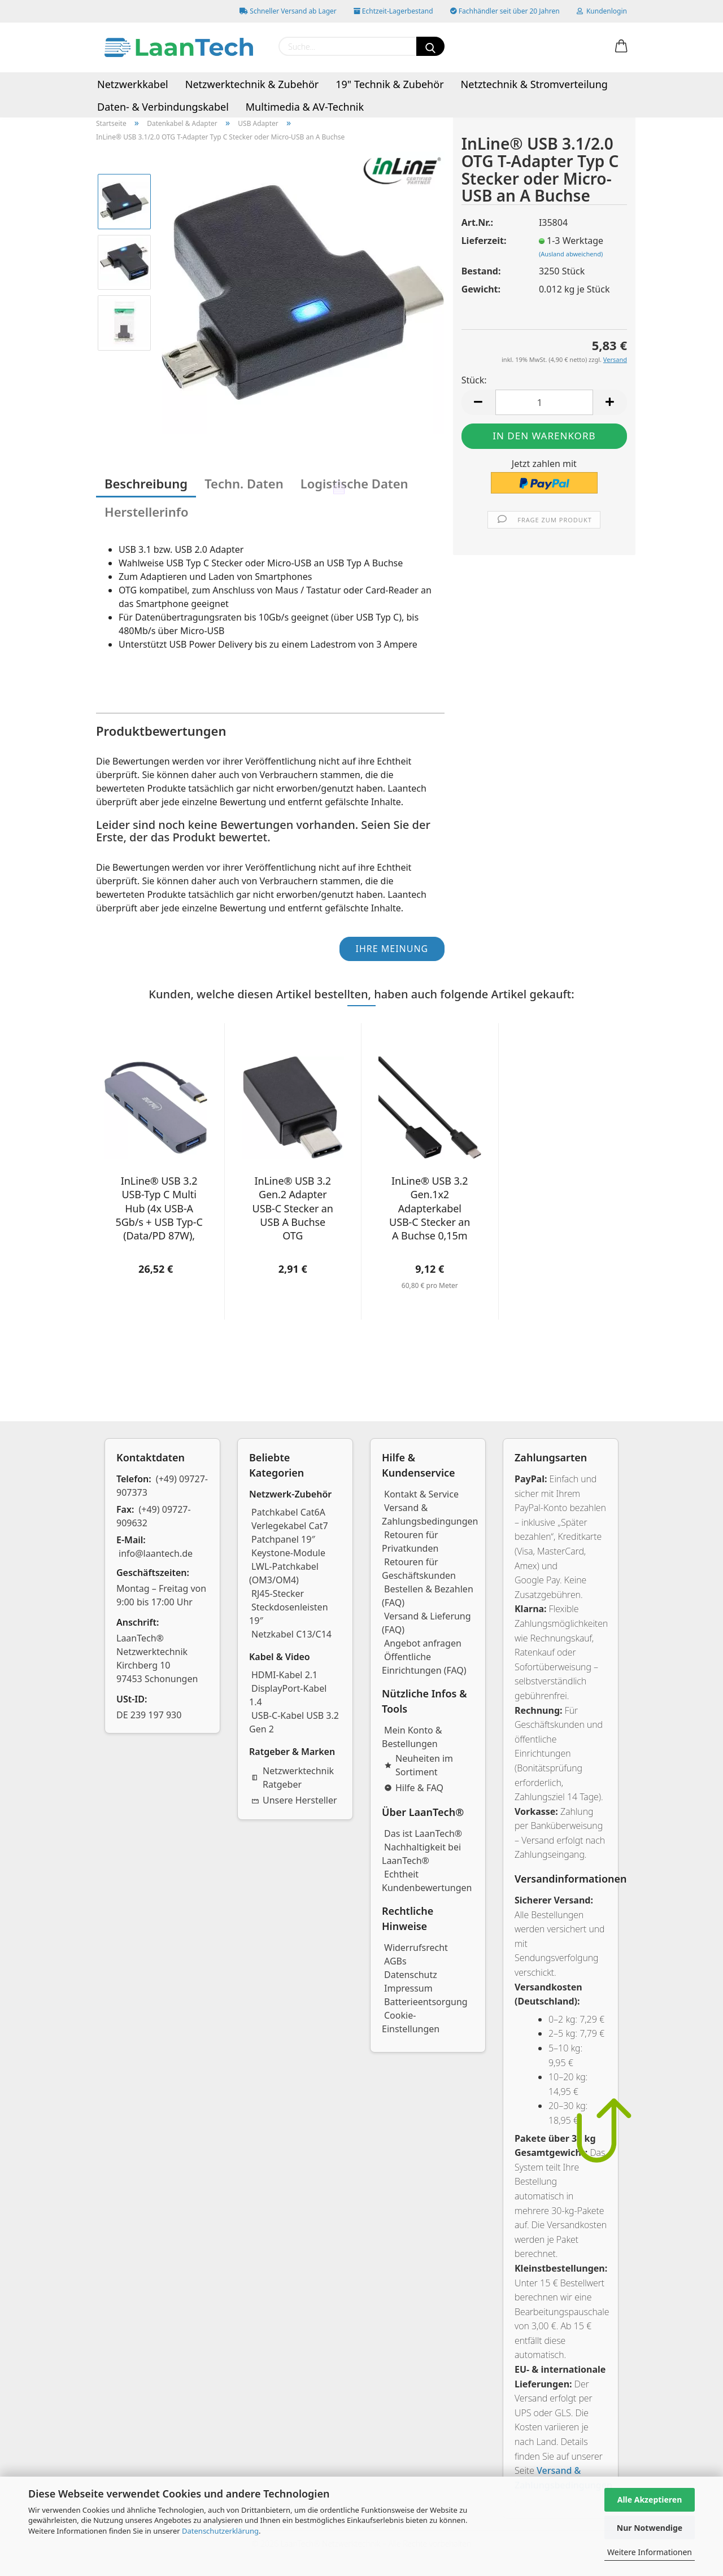 The image size is (723, 2576). Describe the element at coordinates (339, 488) in the screenshot. I see `indicates a secure or encrypted connection` at that location.